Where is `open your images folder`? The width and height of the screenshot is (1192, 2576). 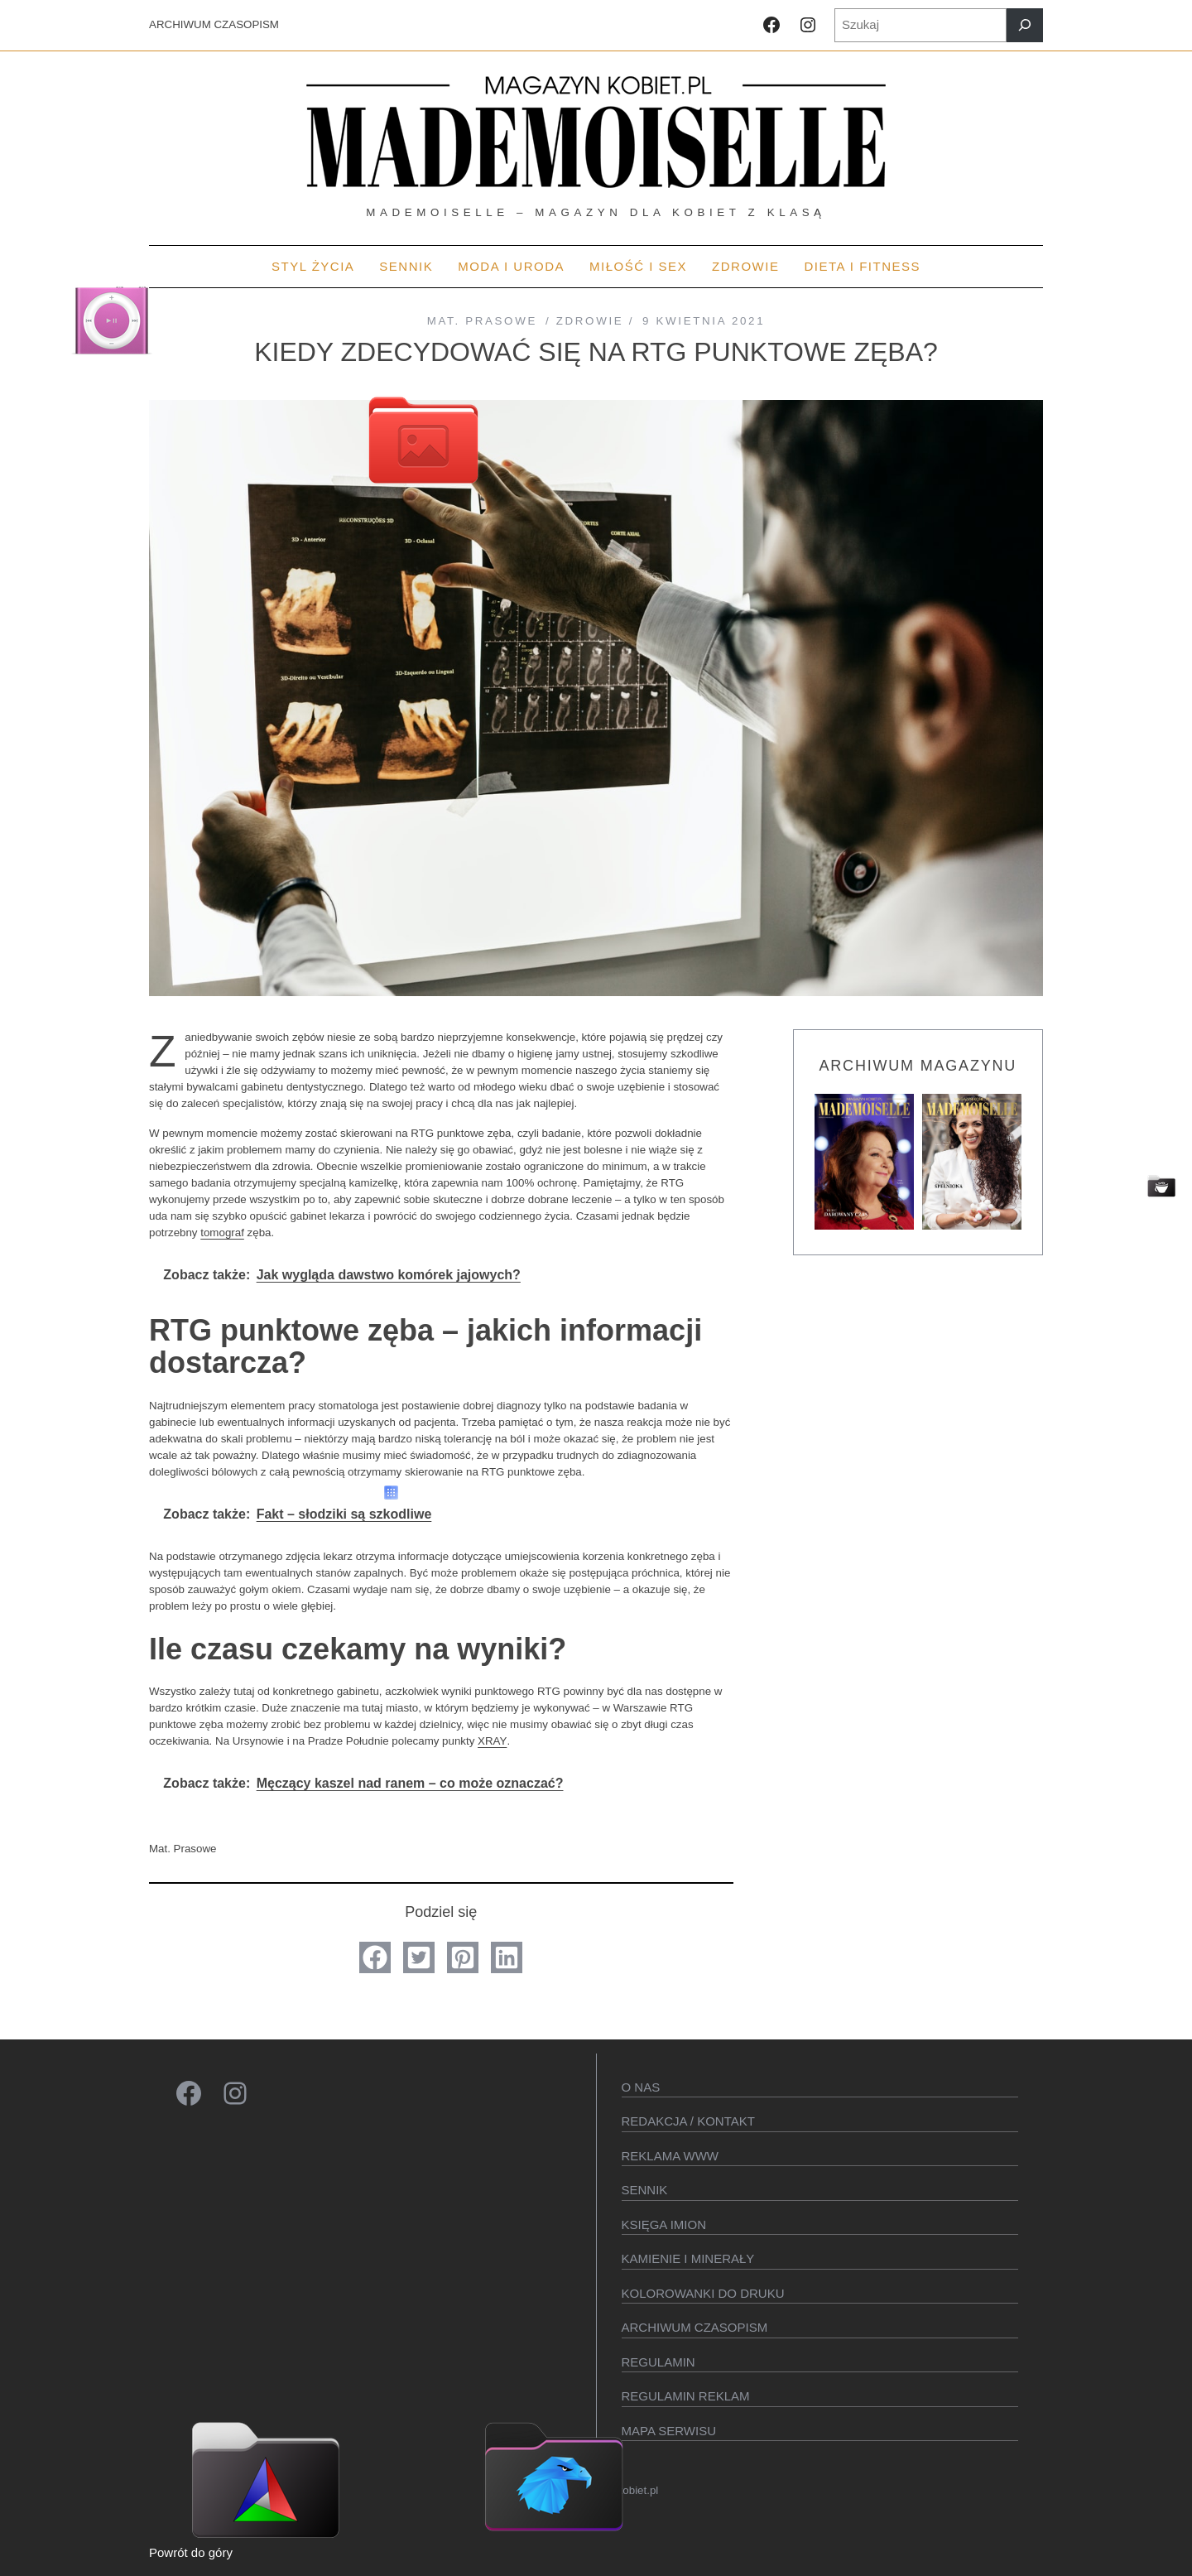
open your images folder is located at coordinates (423, 440).